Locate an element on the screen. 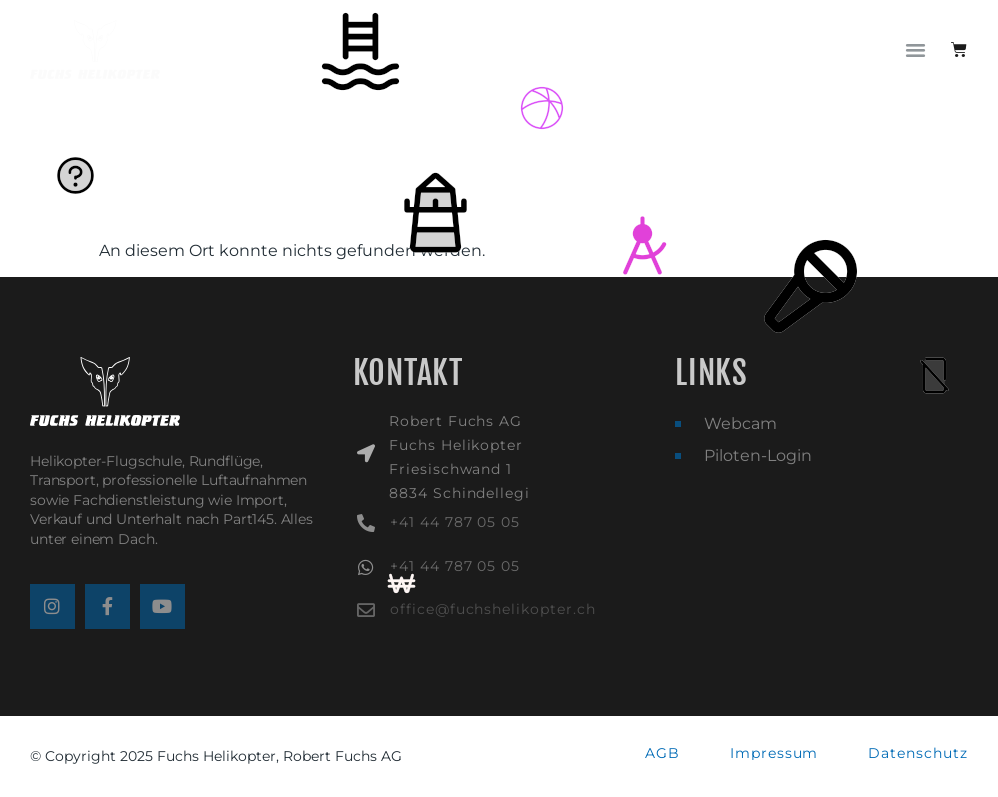  indicates swimming pool amenity available is located at coordinates (360, 51).